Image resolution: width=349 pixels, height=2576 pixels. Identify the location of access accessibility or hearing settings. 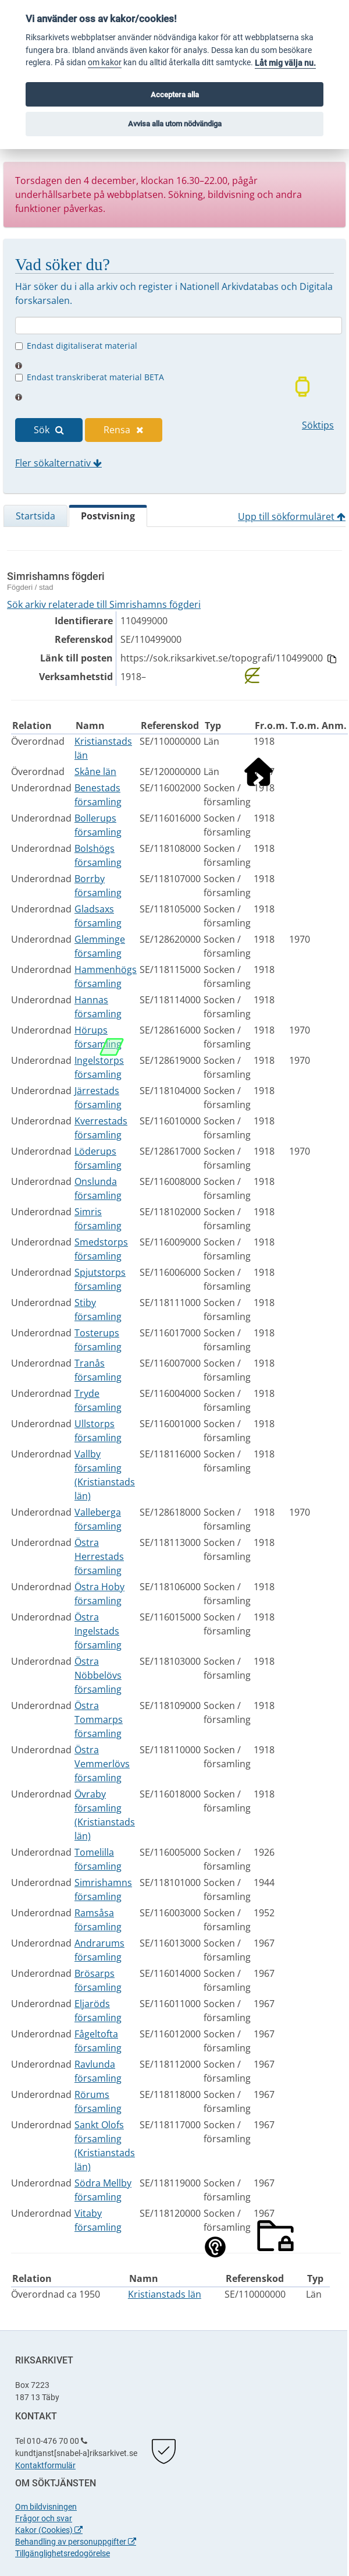
(215, 2247).